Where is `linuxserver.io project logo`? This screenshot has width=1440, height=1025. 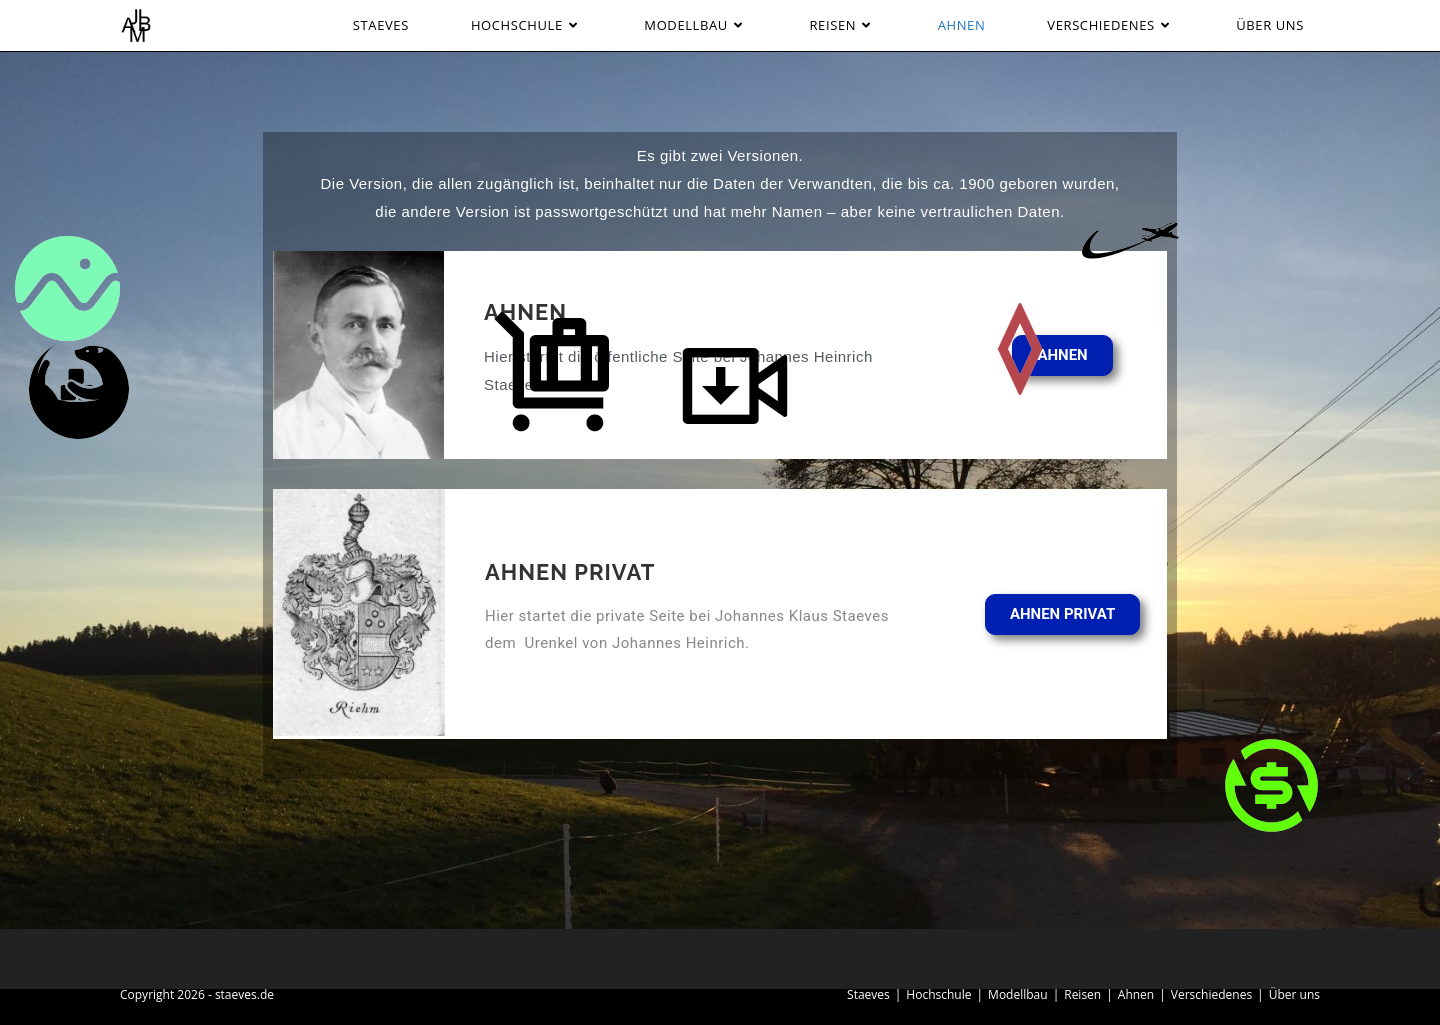
linuxserver.io project logo is located at coordinates (79, 392).